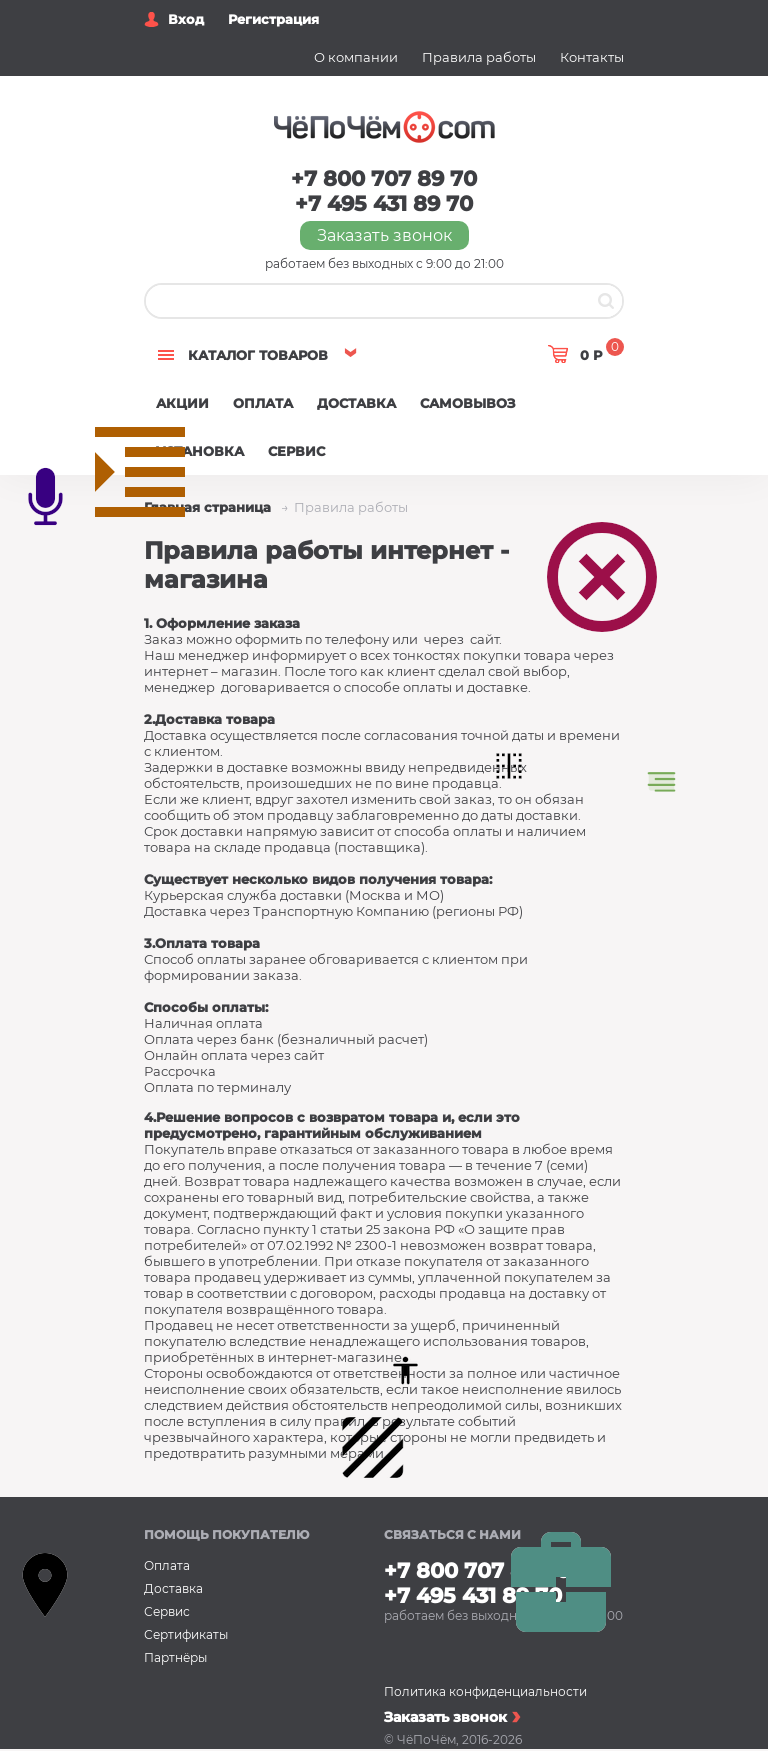  What do you see at coordinates (509, 766) in the screenshot?
I see `add a vertical border to selected cells` at bounding box center [509, 766].